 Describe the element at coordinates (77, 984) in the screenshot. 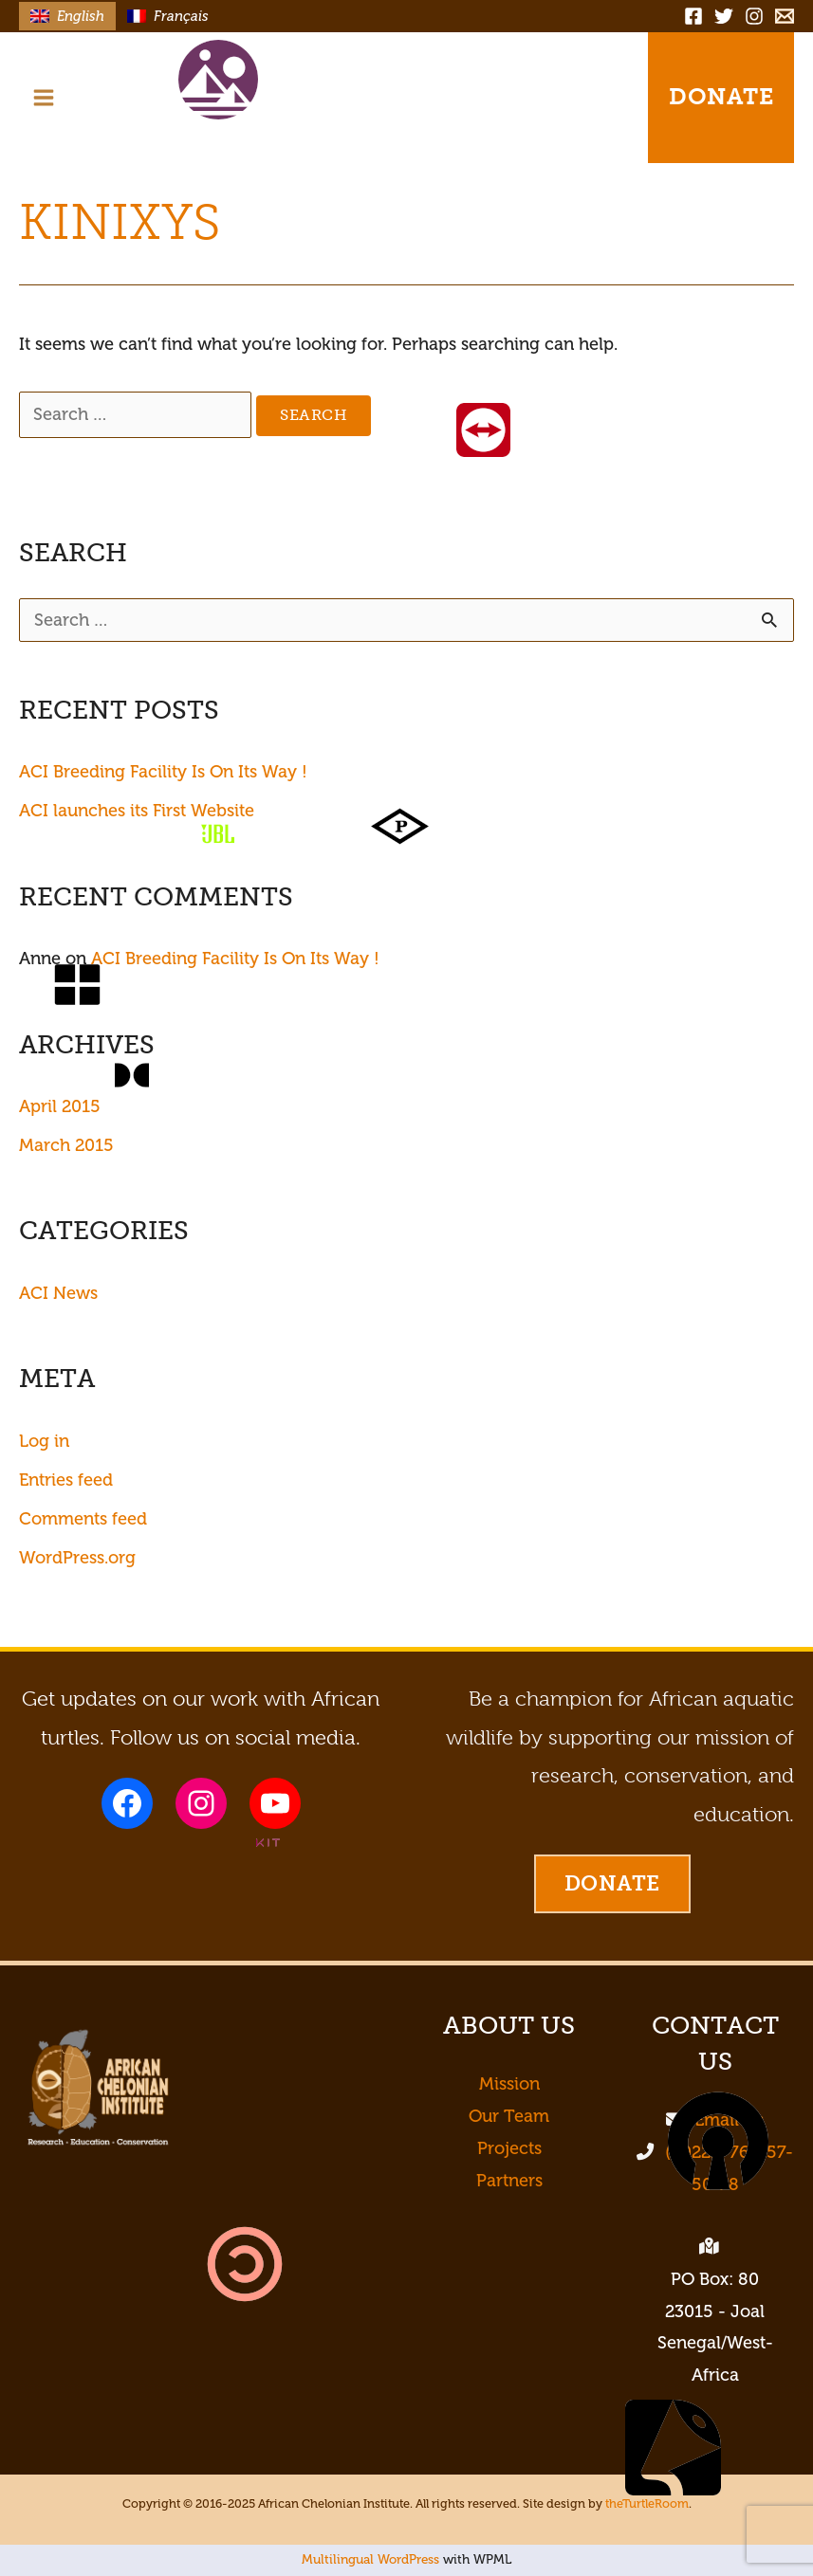

I see `switch to grid view layout` at that location.